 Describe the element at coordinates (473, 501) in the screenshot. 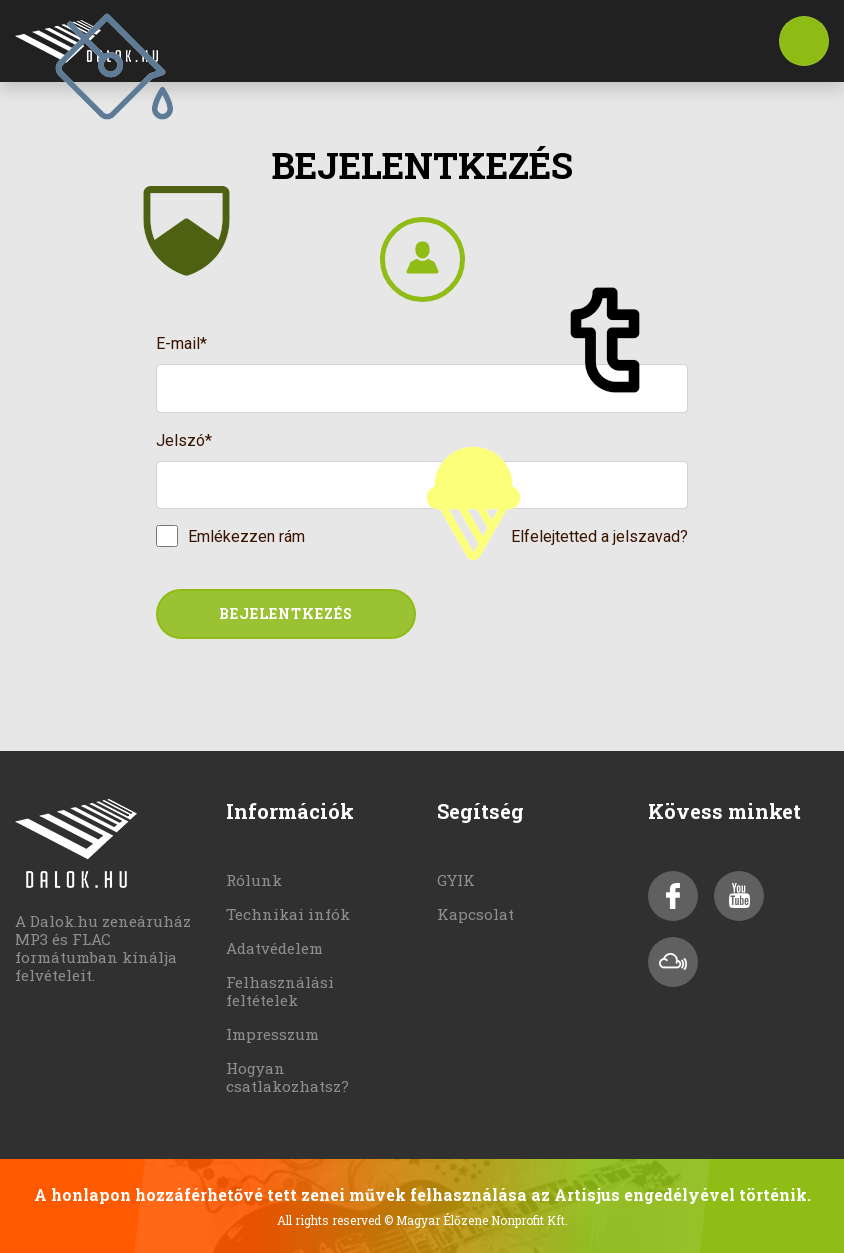

I see `browse dessert or ice cream options` at that location.